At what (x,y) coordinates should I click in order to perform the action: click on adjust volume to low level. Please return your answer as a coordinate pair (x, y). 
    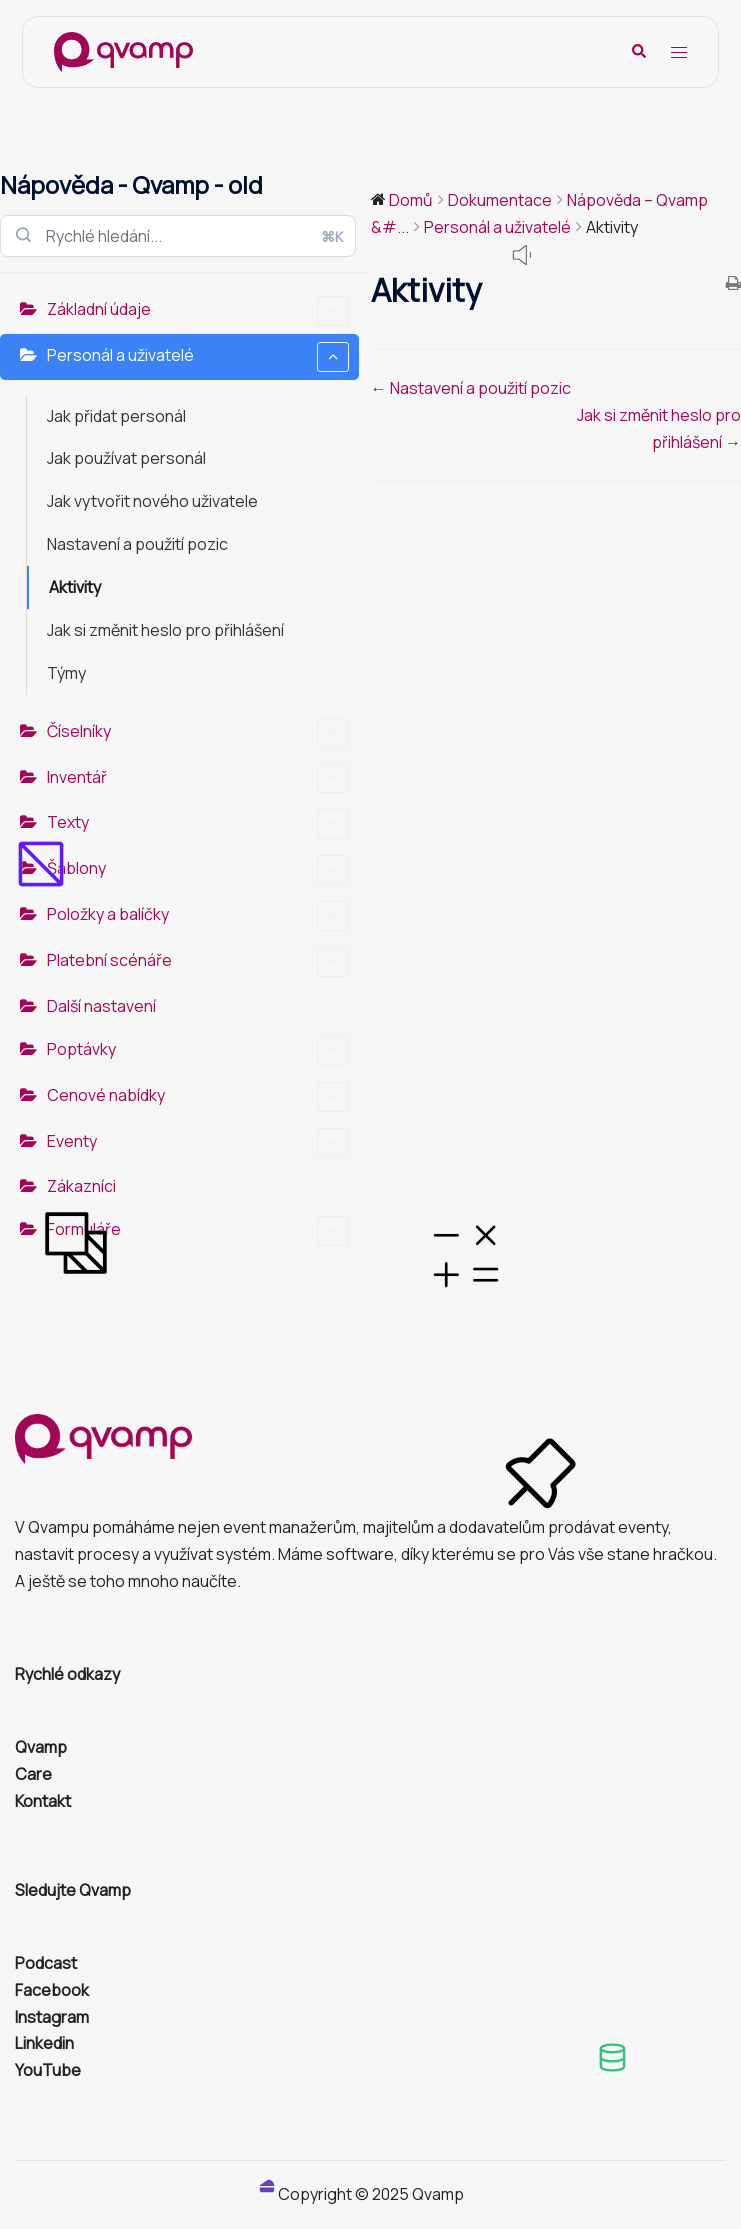
    Looking at the image, I should click on (523, 255).